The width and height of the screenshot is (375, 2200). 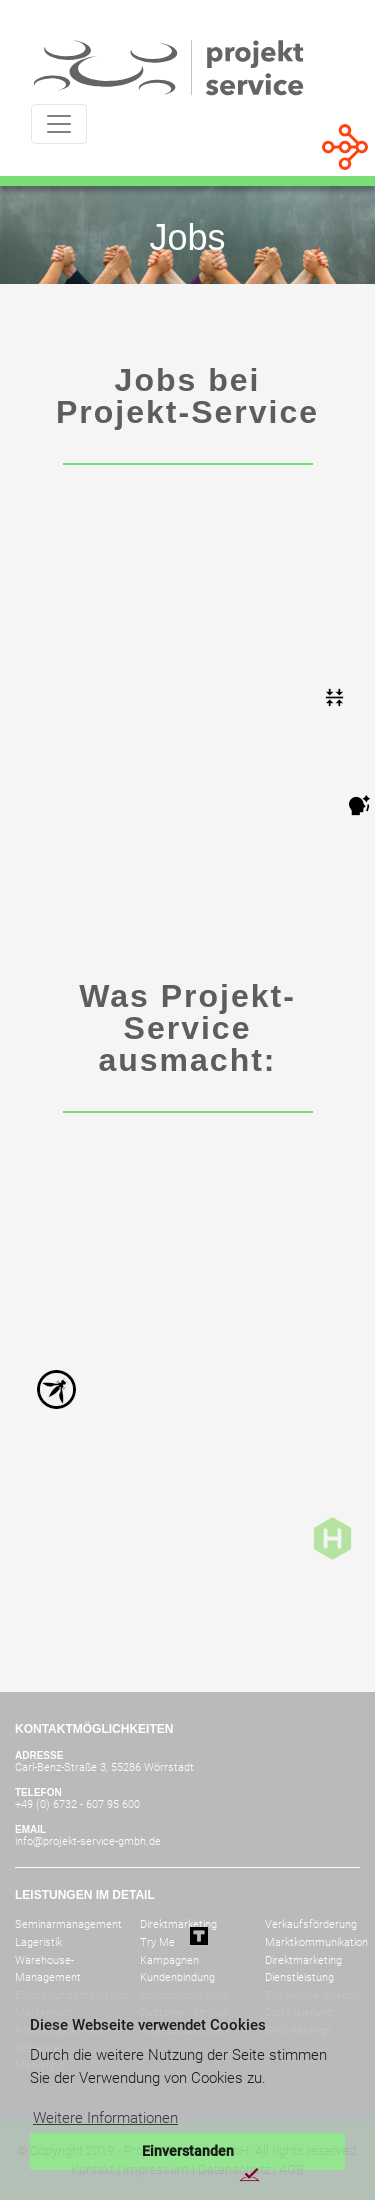 I want to click on OWASP (Open Web Application Security Project) logo, so click(x=56, y=1389).